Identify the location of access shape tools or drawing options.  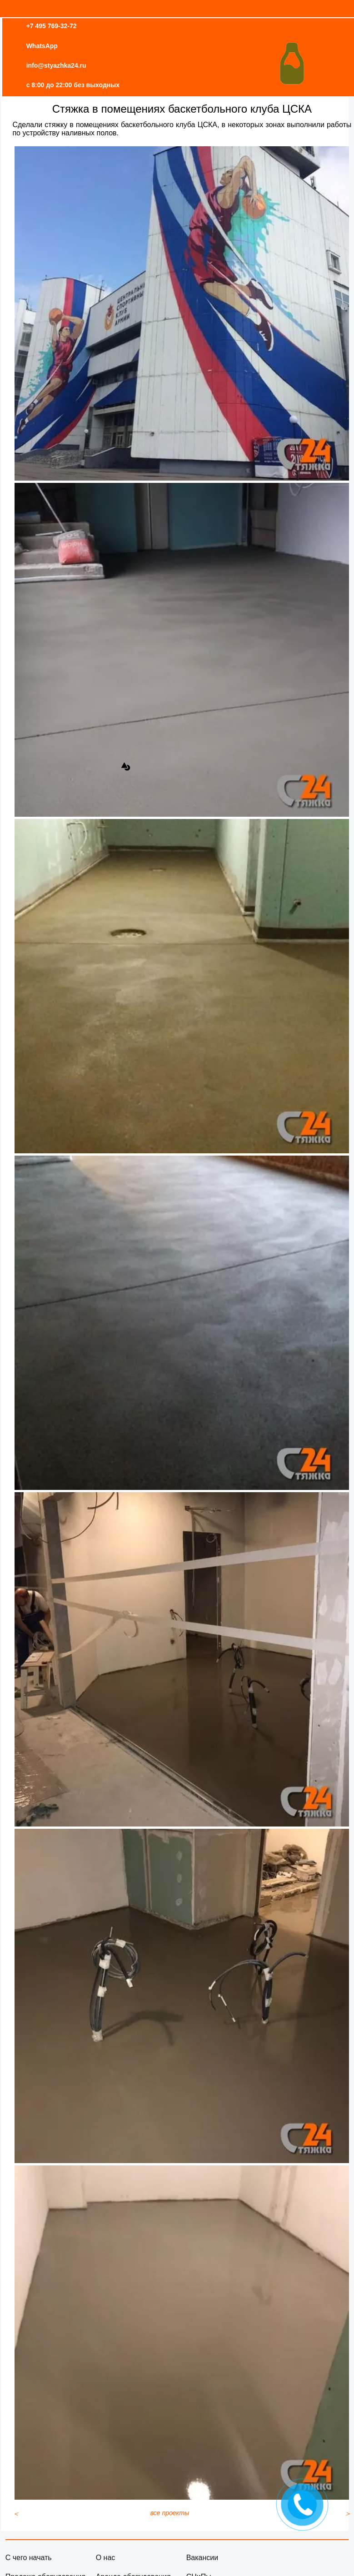
(125, 766).